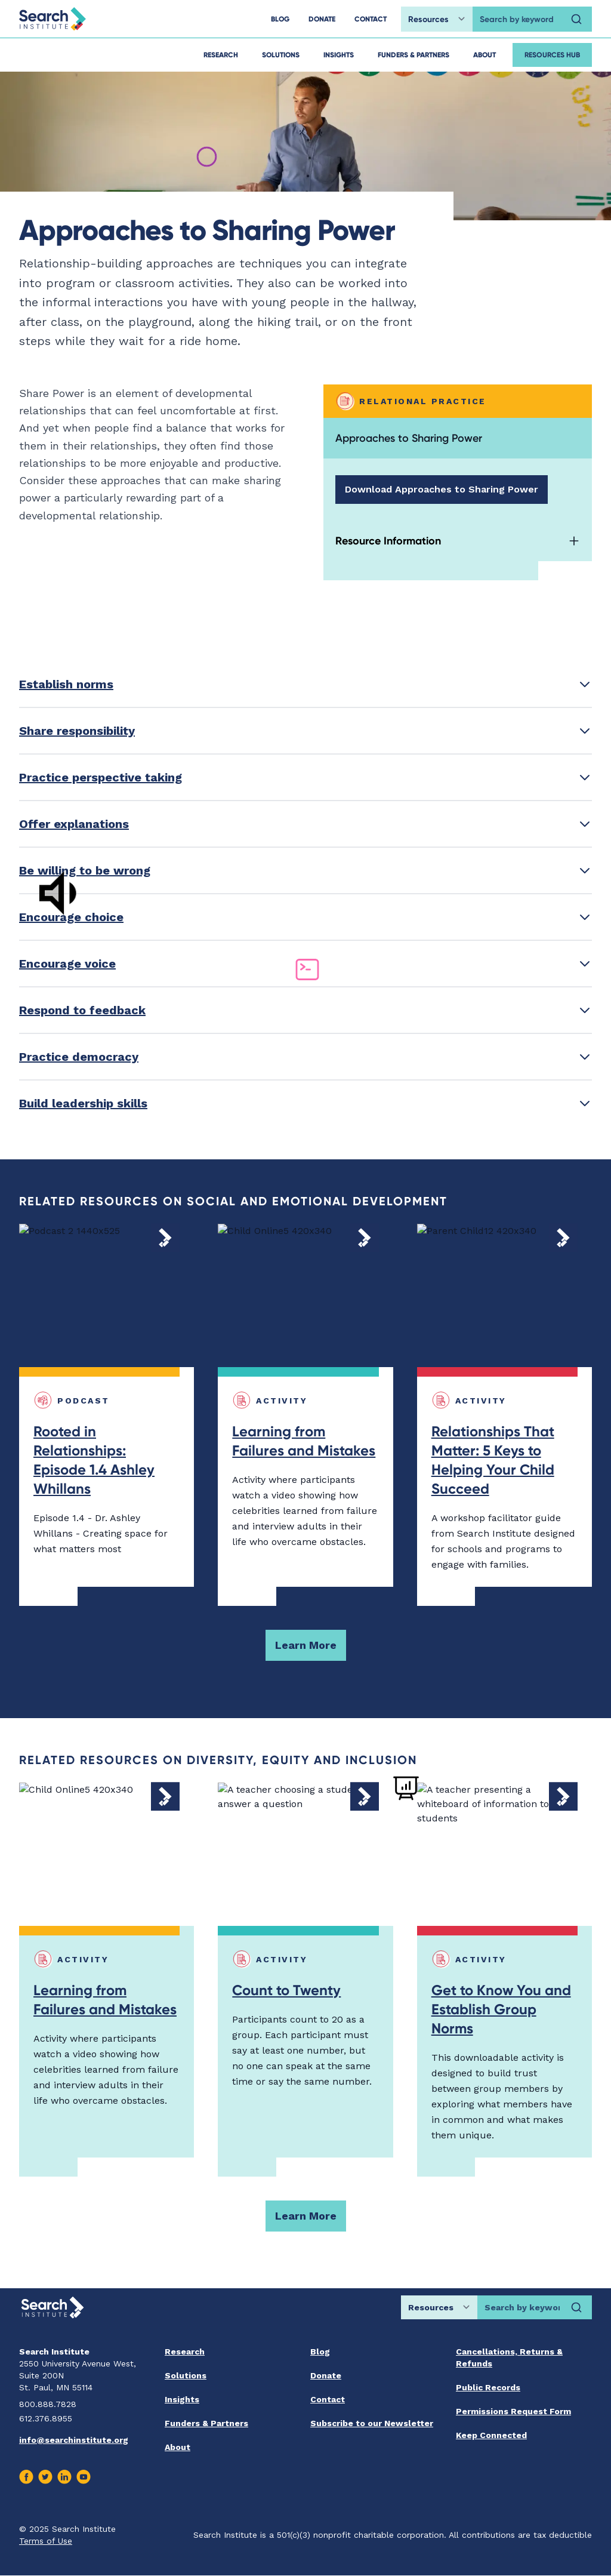 The image size is (611, 2576). I want to click on view presentation or slideshow, so click(406, 1788).